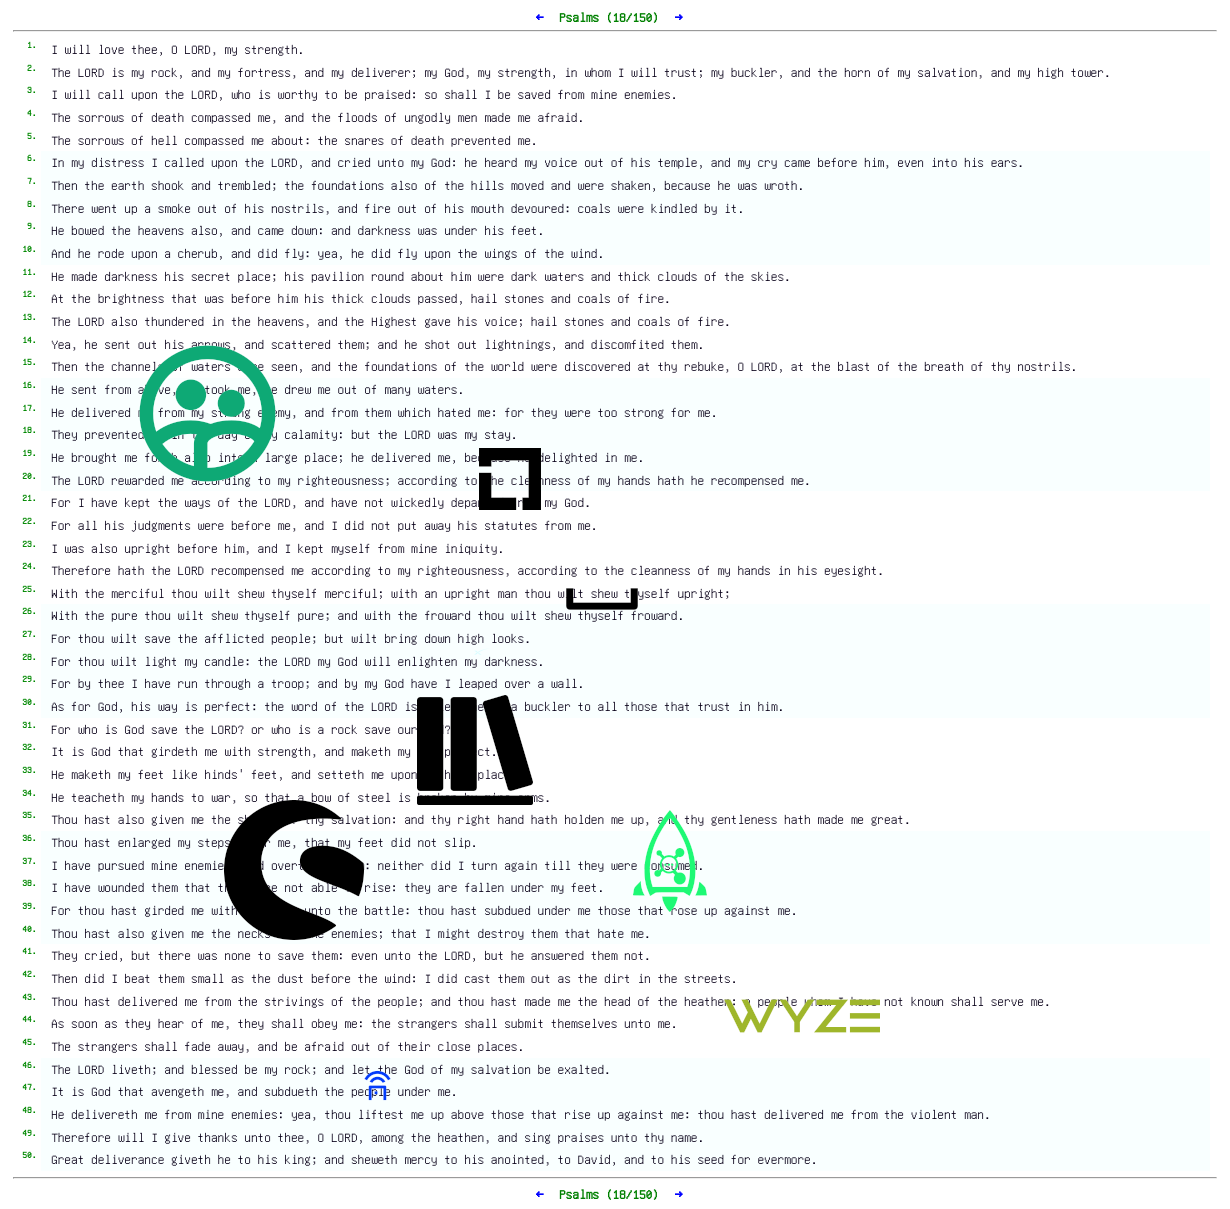 The width and height of the screenshot is (1230, 1209). I want to click on insert a space character in text, so click(602, 599).